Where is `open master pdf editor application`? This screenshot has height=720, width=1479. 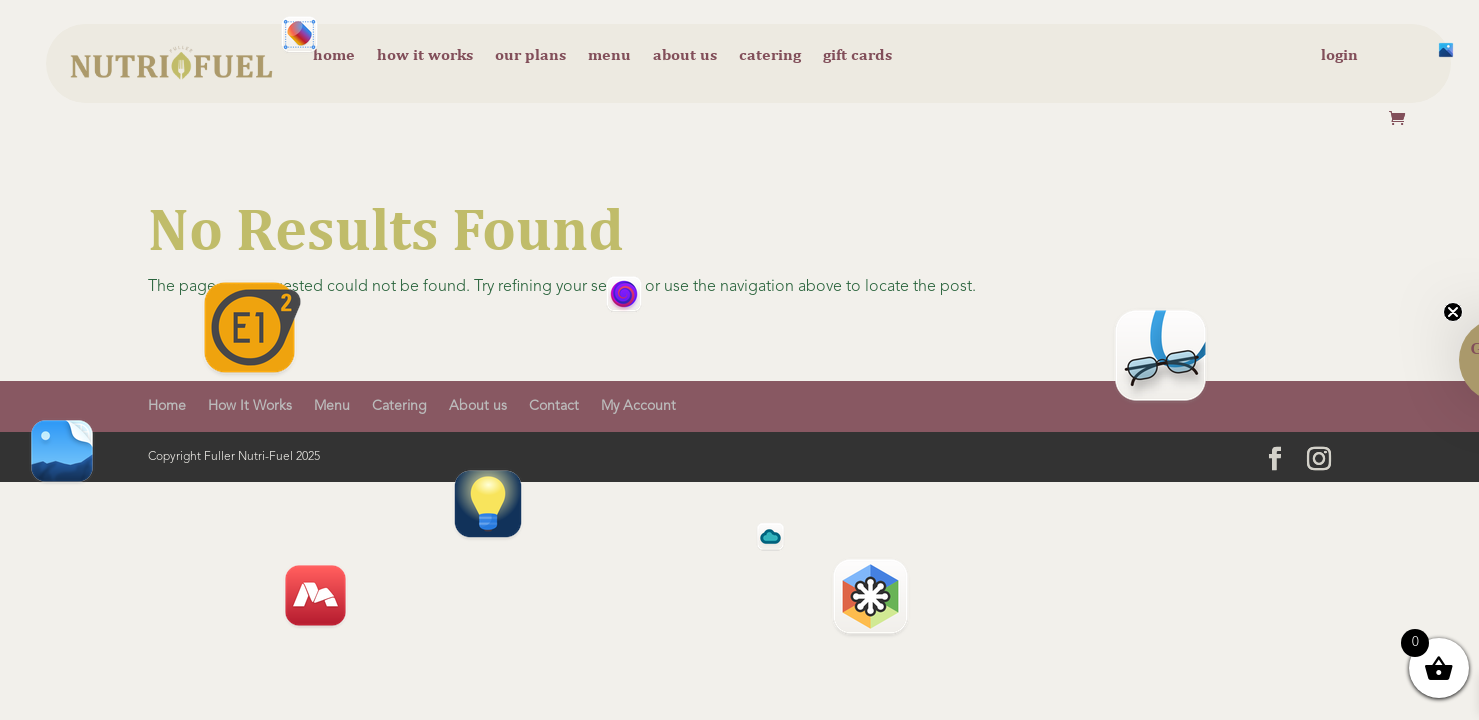
open master pdf editor application is located at coordinates (315, 595).